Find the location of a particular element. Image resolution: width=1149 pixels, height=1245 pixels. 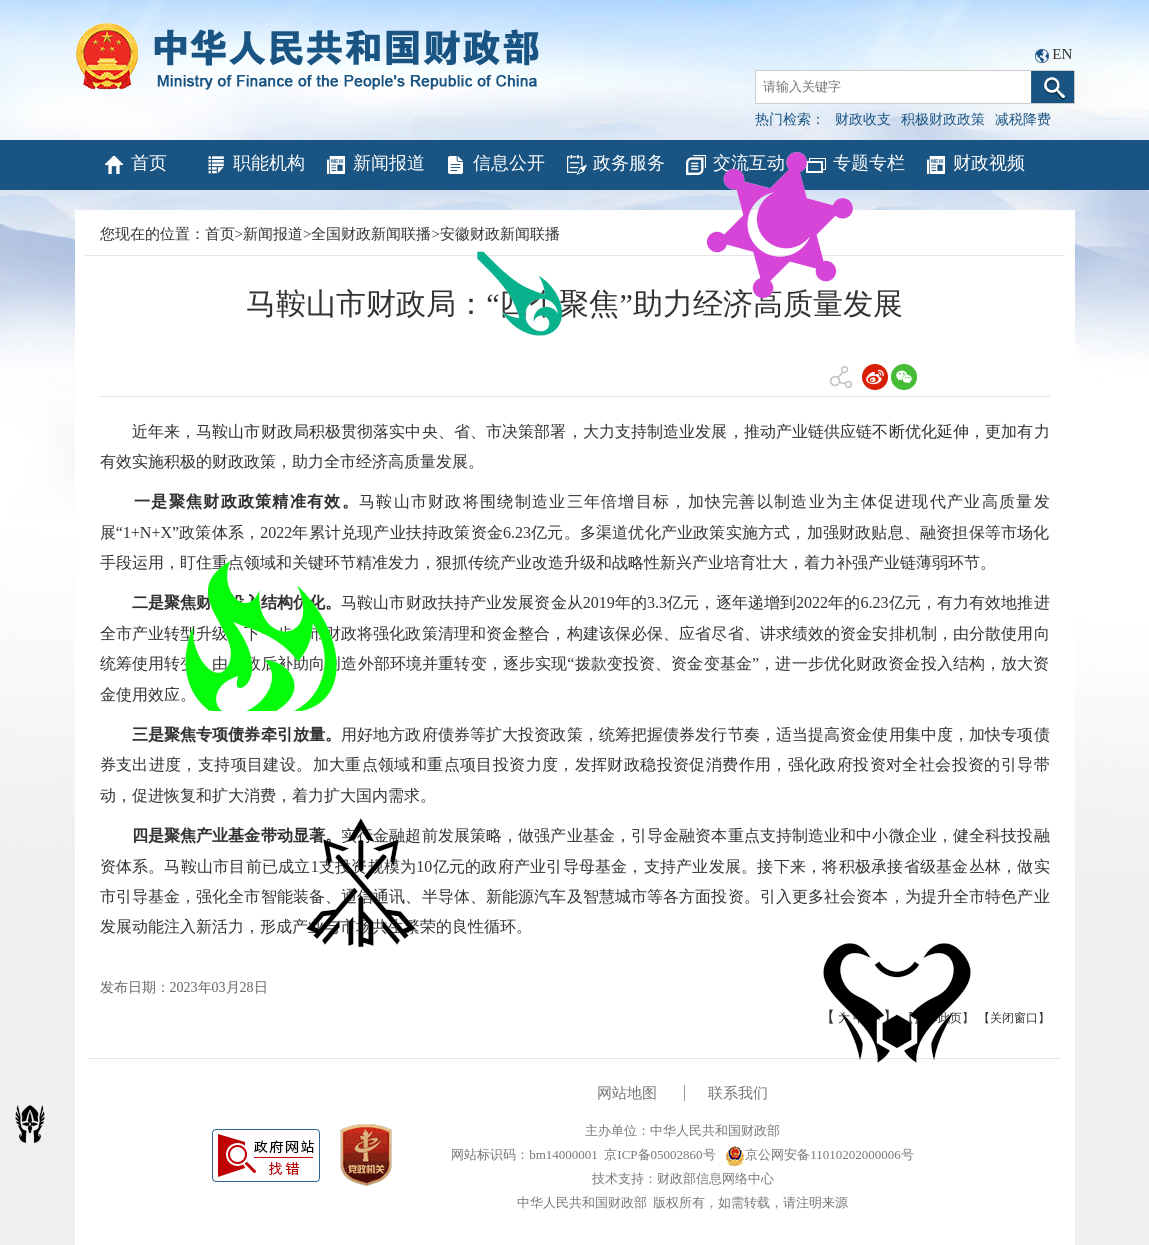

indicates law enforcement or sheriff-related content is located at coordinates (780, 224).